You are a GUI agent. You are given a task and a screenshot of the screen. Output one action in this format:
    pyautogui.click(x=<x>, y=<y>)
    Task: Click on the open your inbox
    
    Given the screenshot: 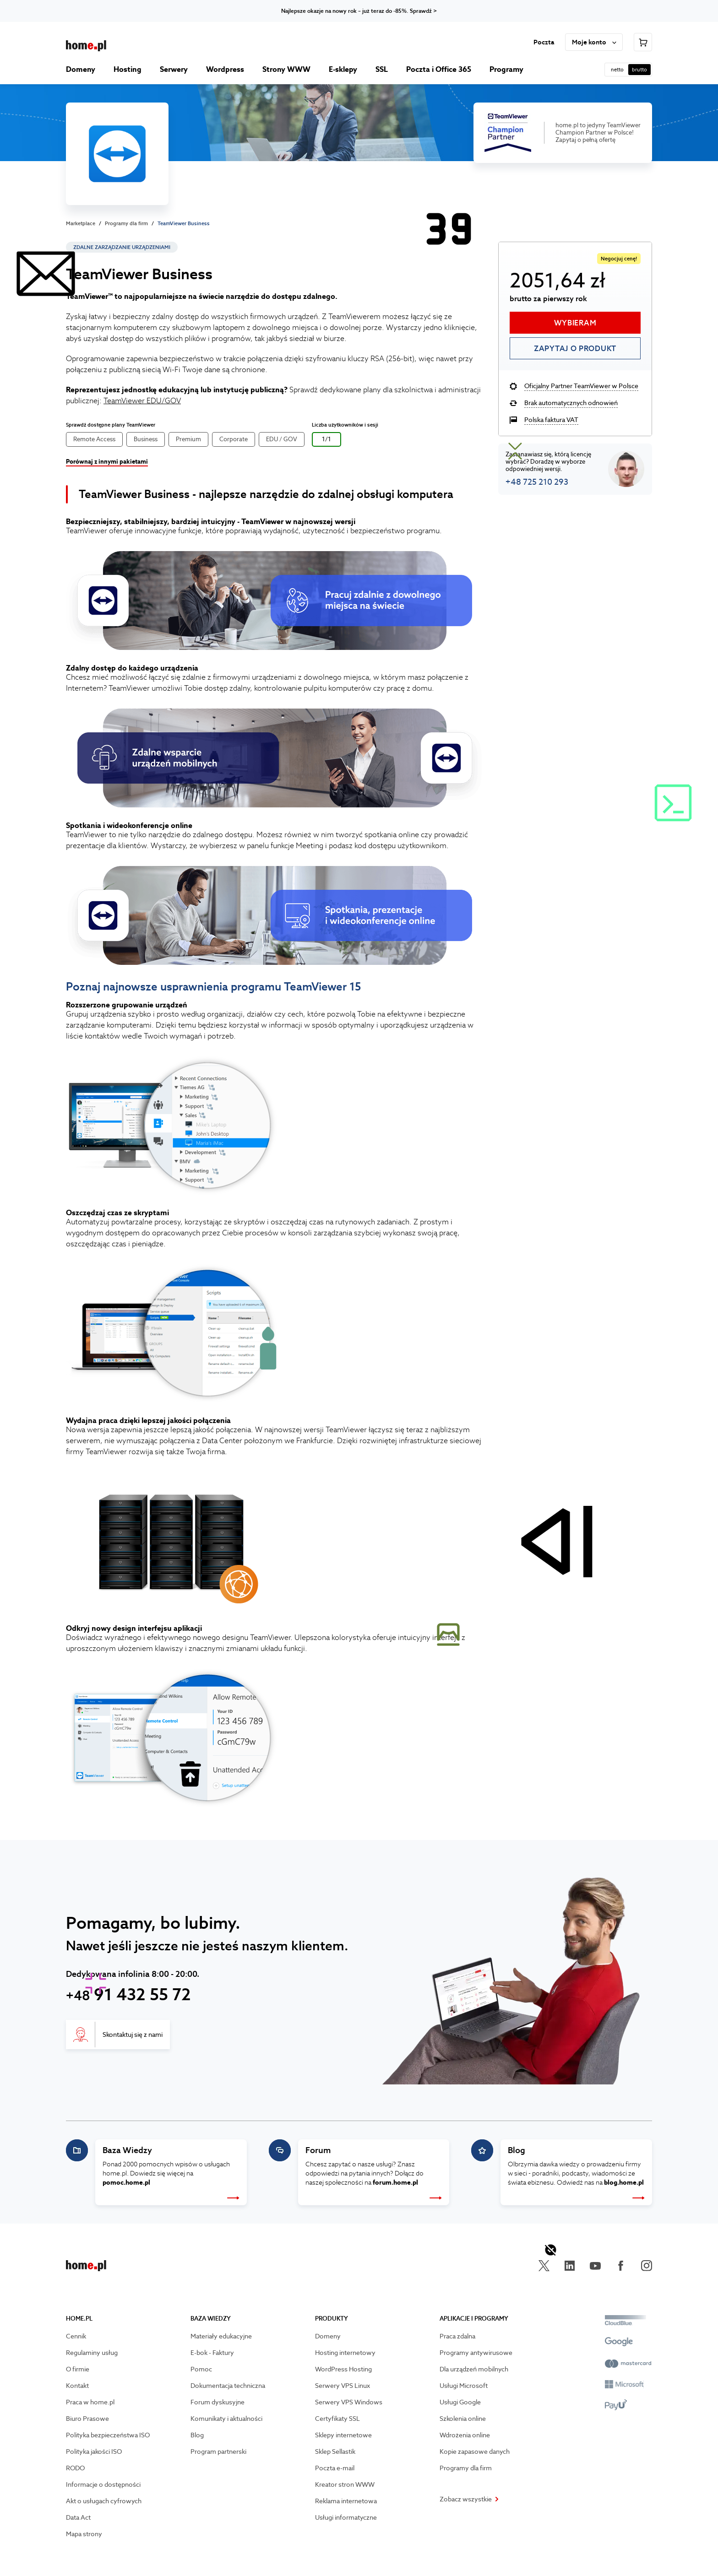 What is the action you would take?
    pyautogui.click(x=46, y=274)
    